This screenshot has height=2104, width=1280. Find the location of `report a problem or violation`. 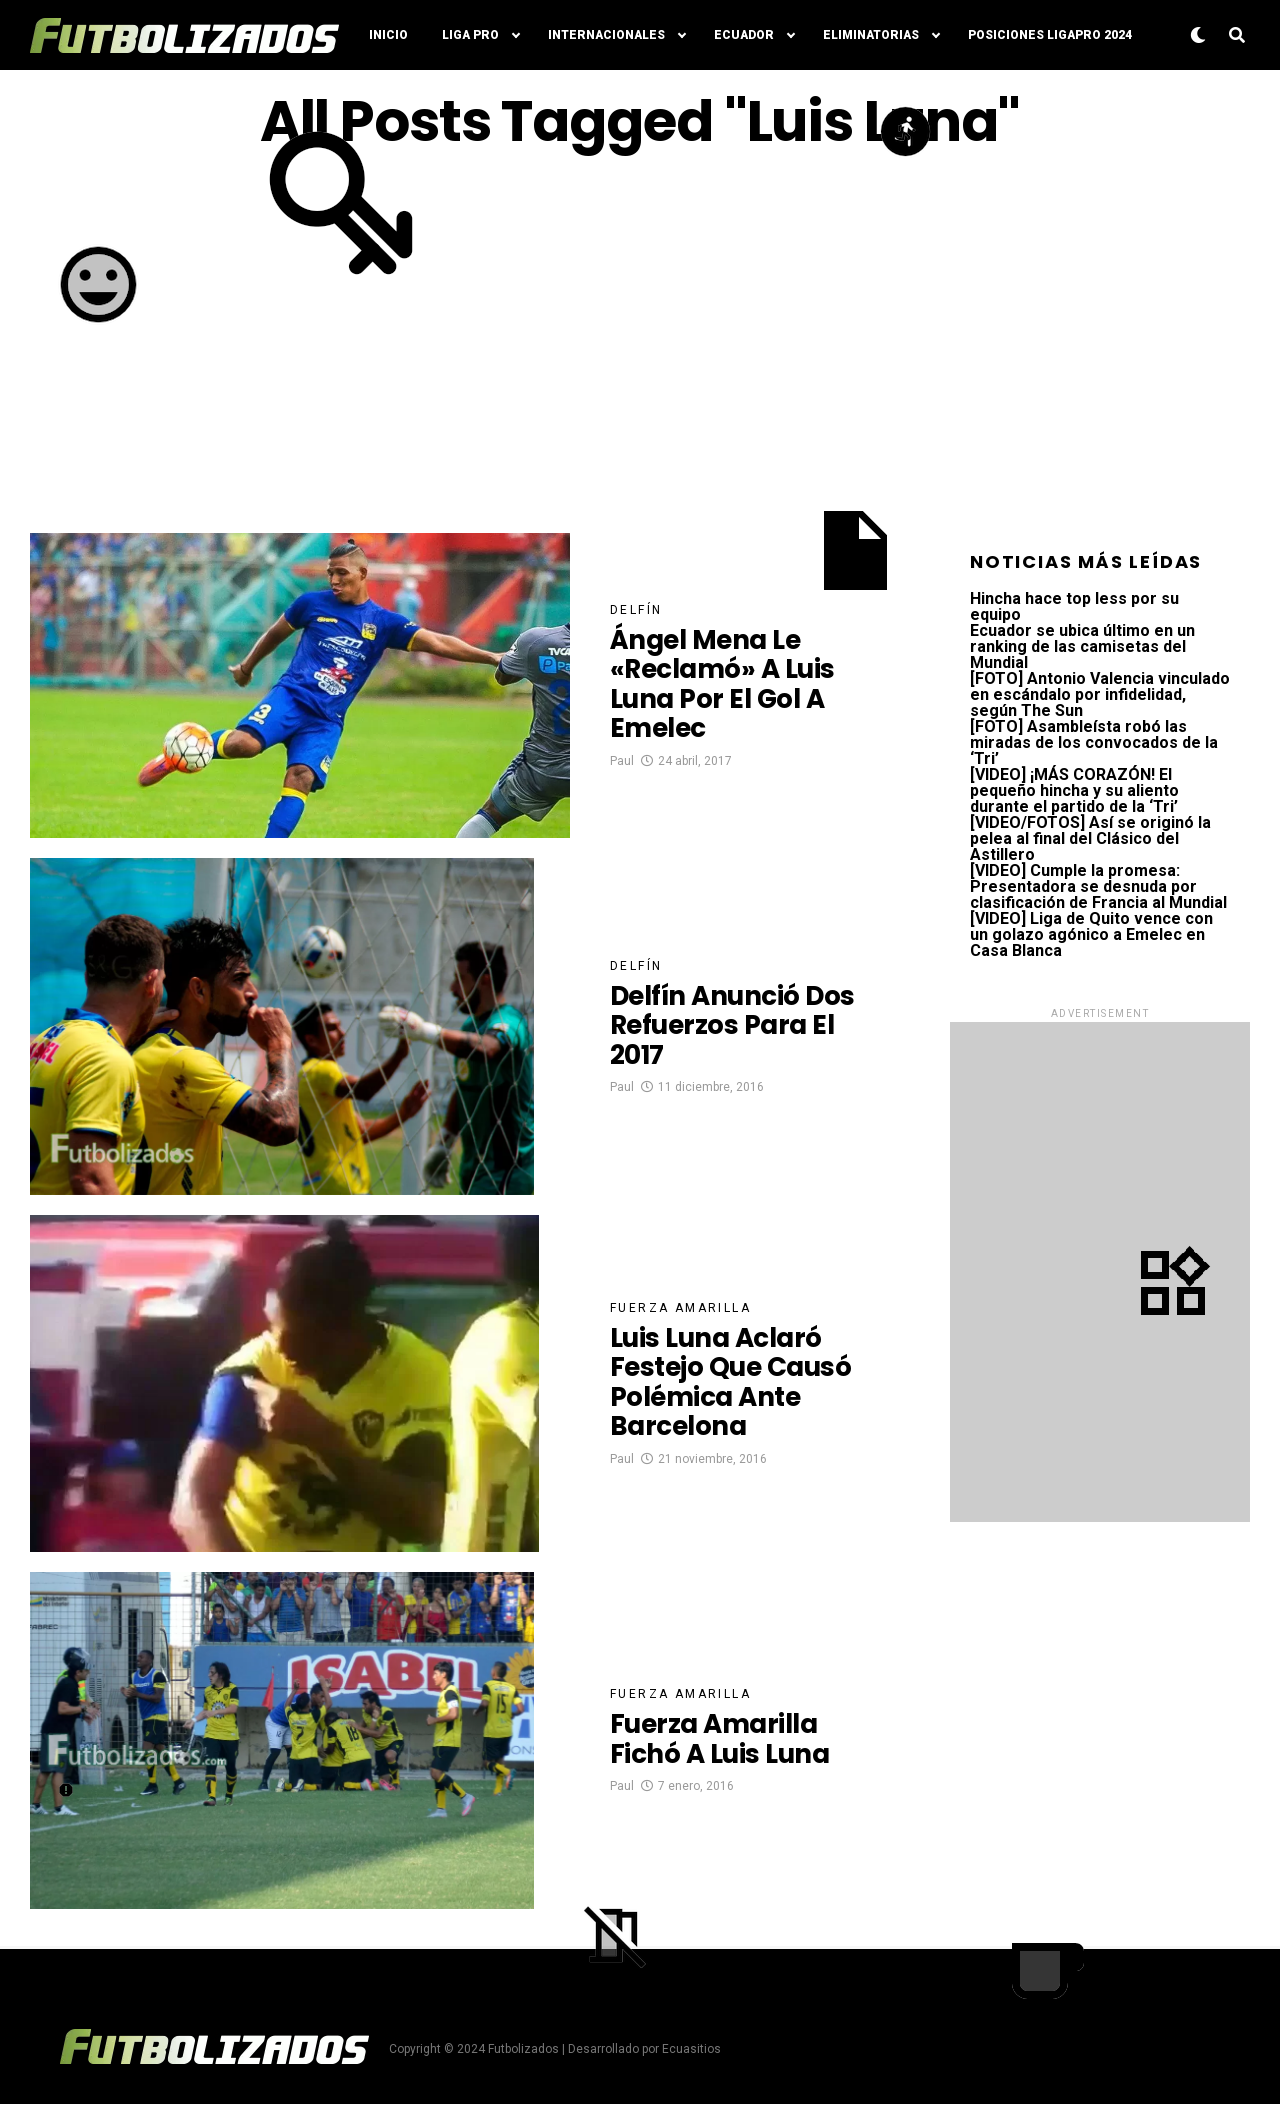

report a problem or violation is located at coordinates (66, 1790).